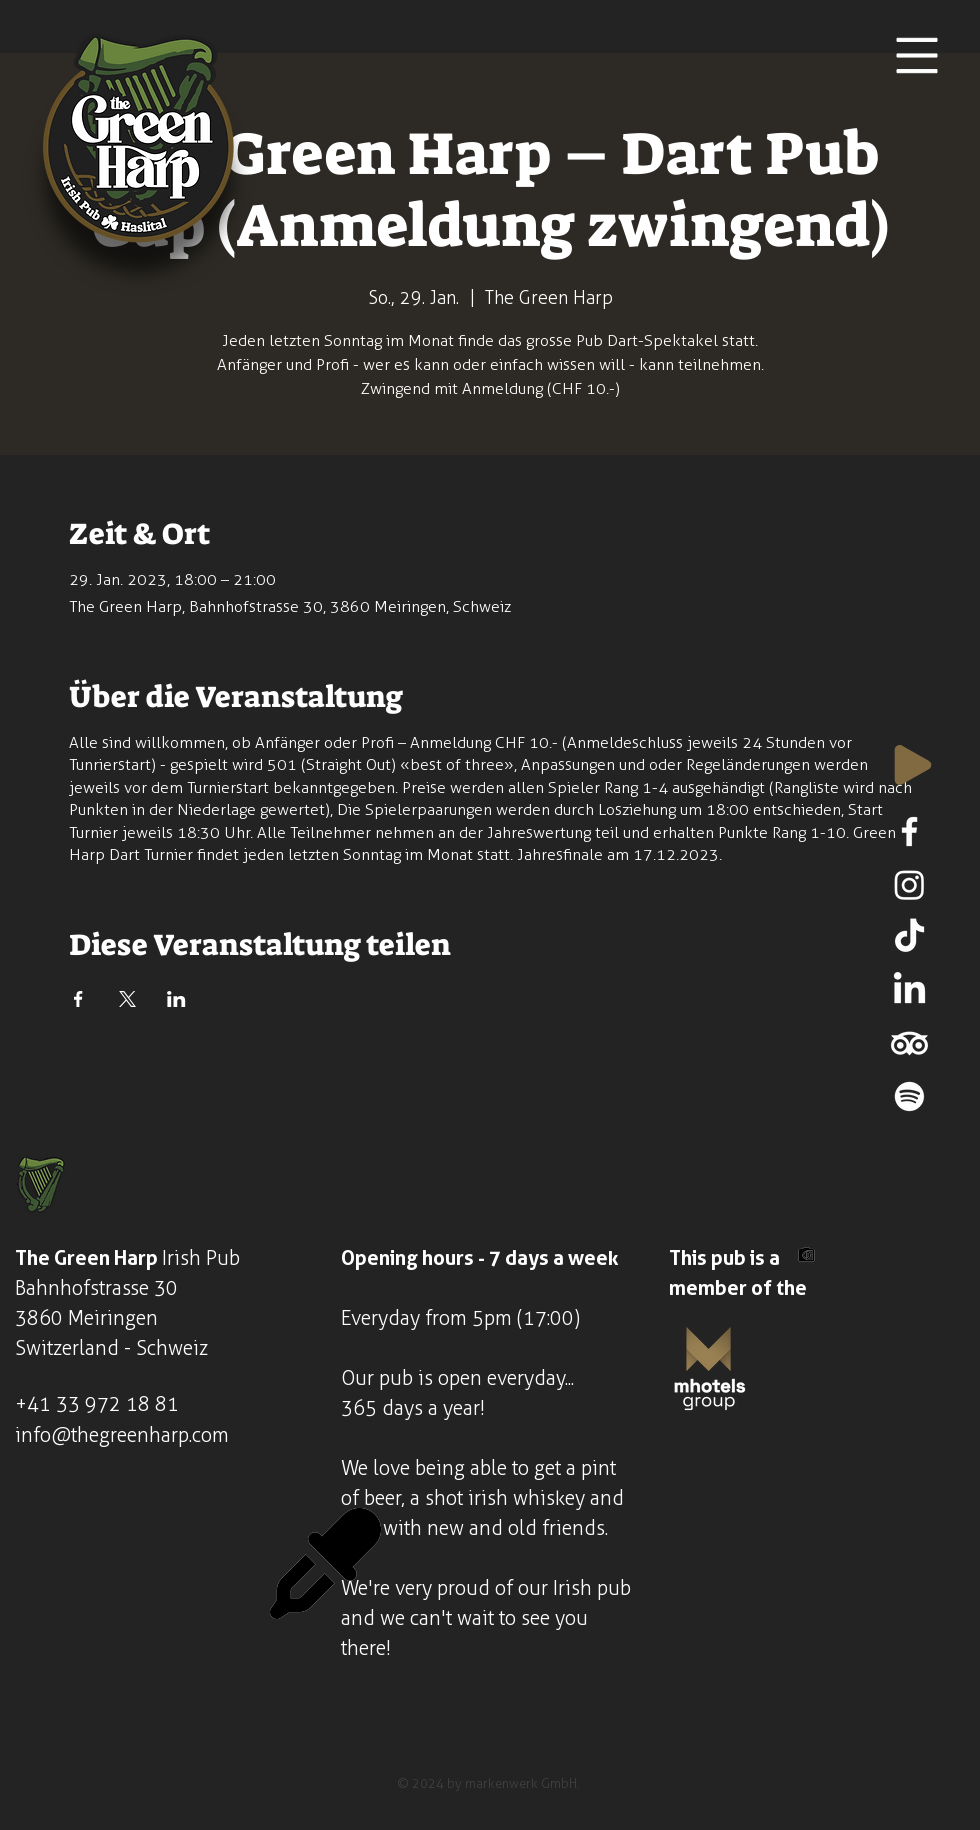 This screenshot has width=980, height=1830. What do you see at coordinates (325, 1563) in the screenshot?
I see `select a color from the canvas` at bounding box center [325, 1563].